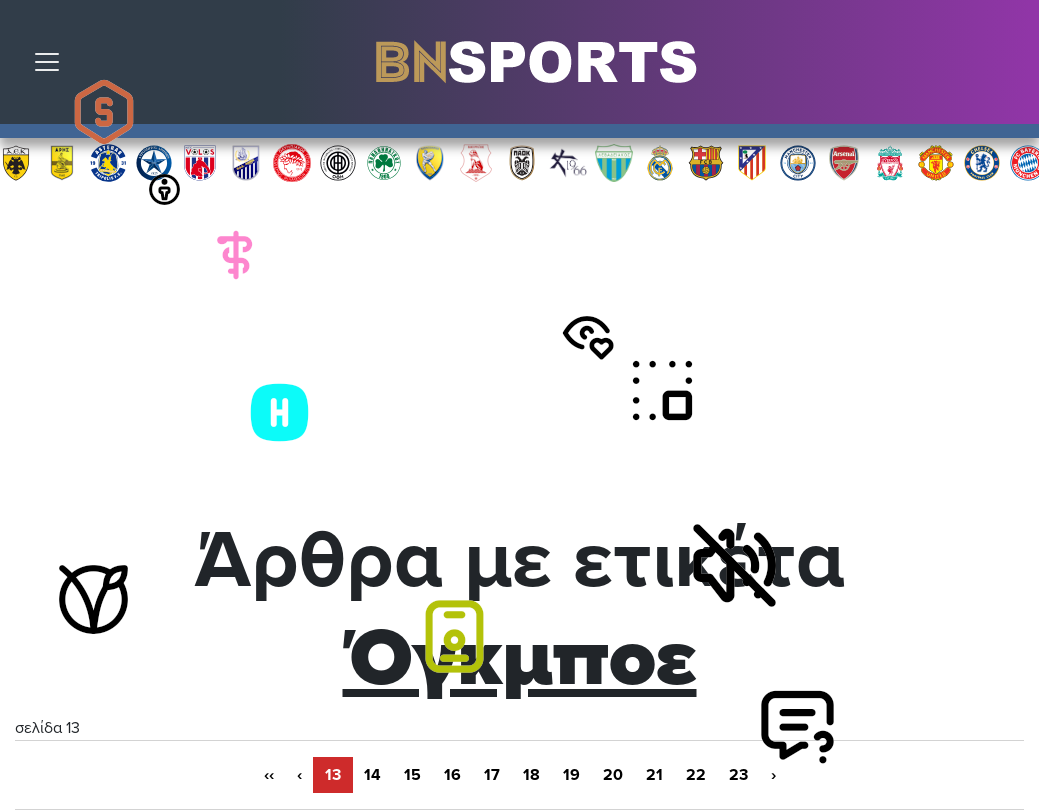  What do you see at coordinates (587, 333) in the screenshot?
I see `add to favorites while viewing` at bounding box center [587, 333].